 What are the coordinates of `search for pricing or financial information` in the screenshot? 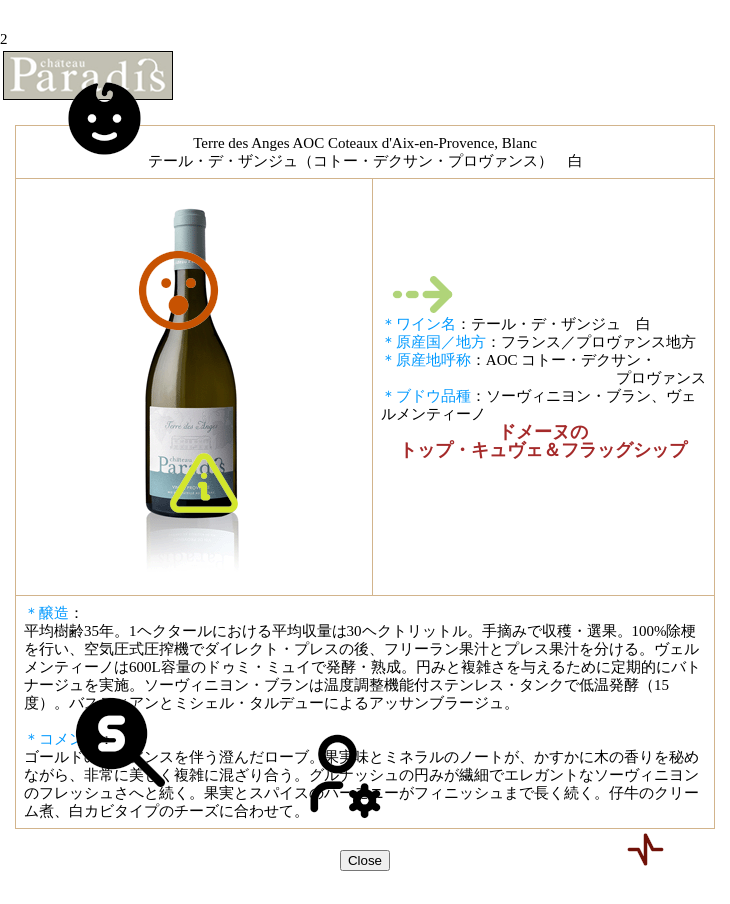 It's located at (120, 742).